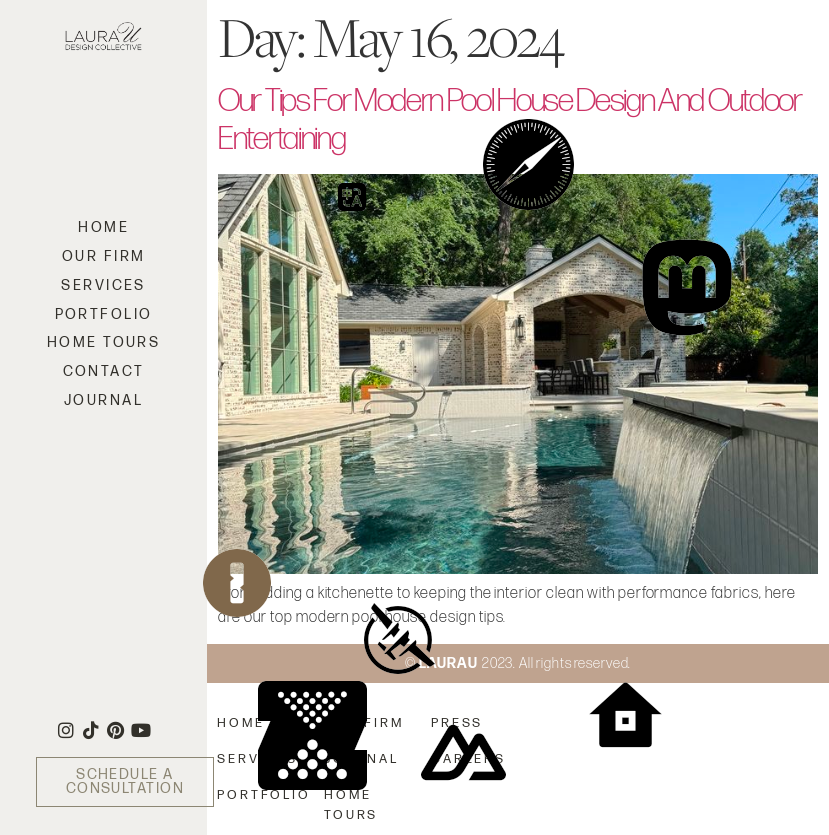  What do you see at coordinates (625, 717) in the screenshot?
I see `navigate to home screen` at bounding box center [625, 717].